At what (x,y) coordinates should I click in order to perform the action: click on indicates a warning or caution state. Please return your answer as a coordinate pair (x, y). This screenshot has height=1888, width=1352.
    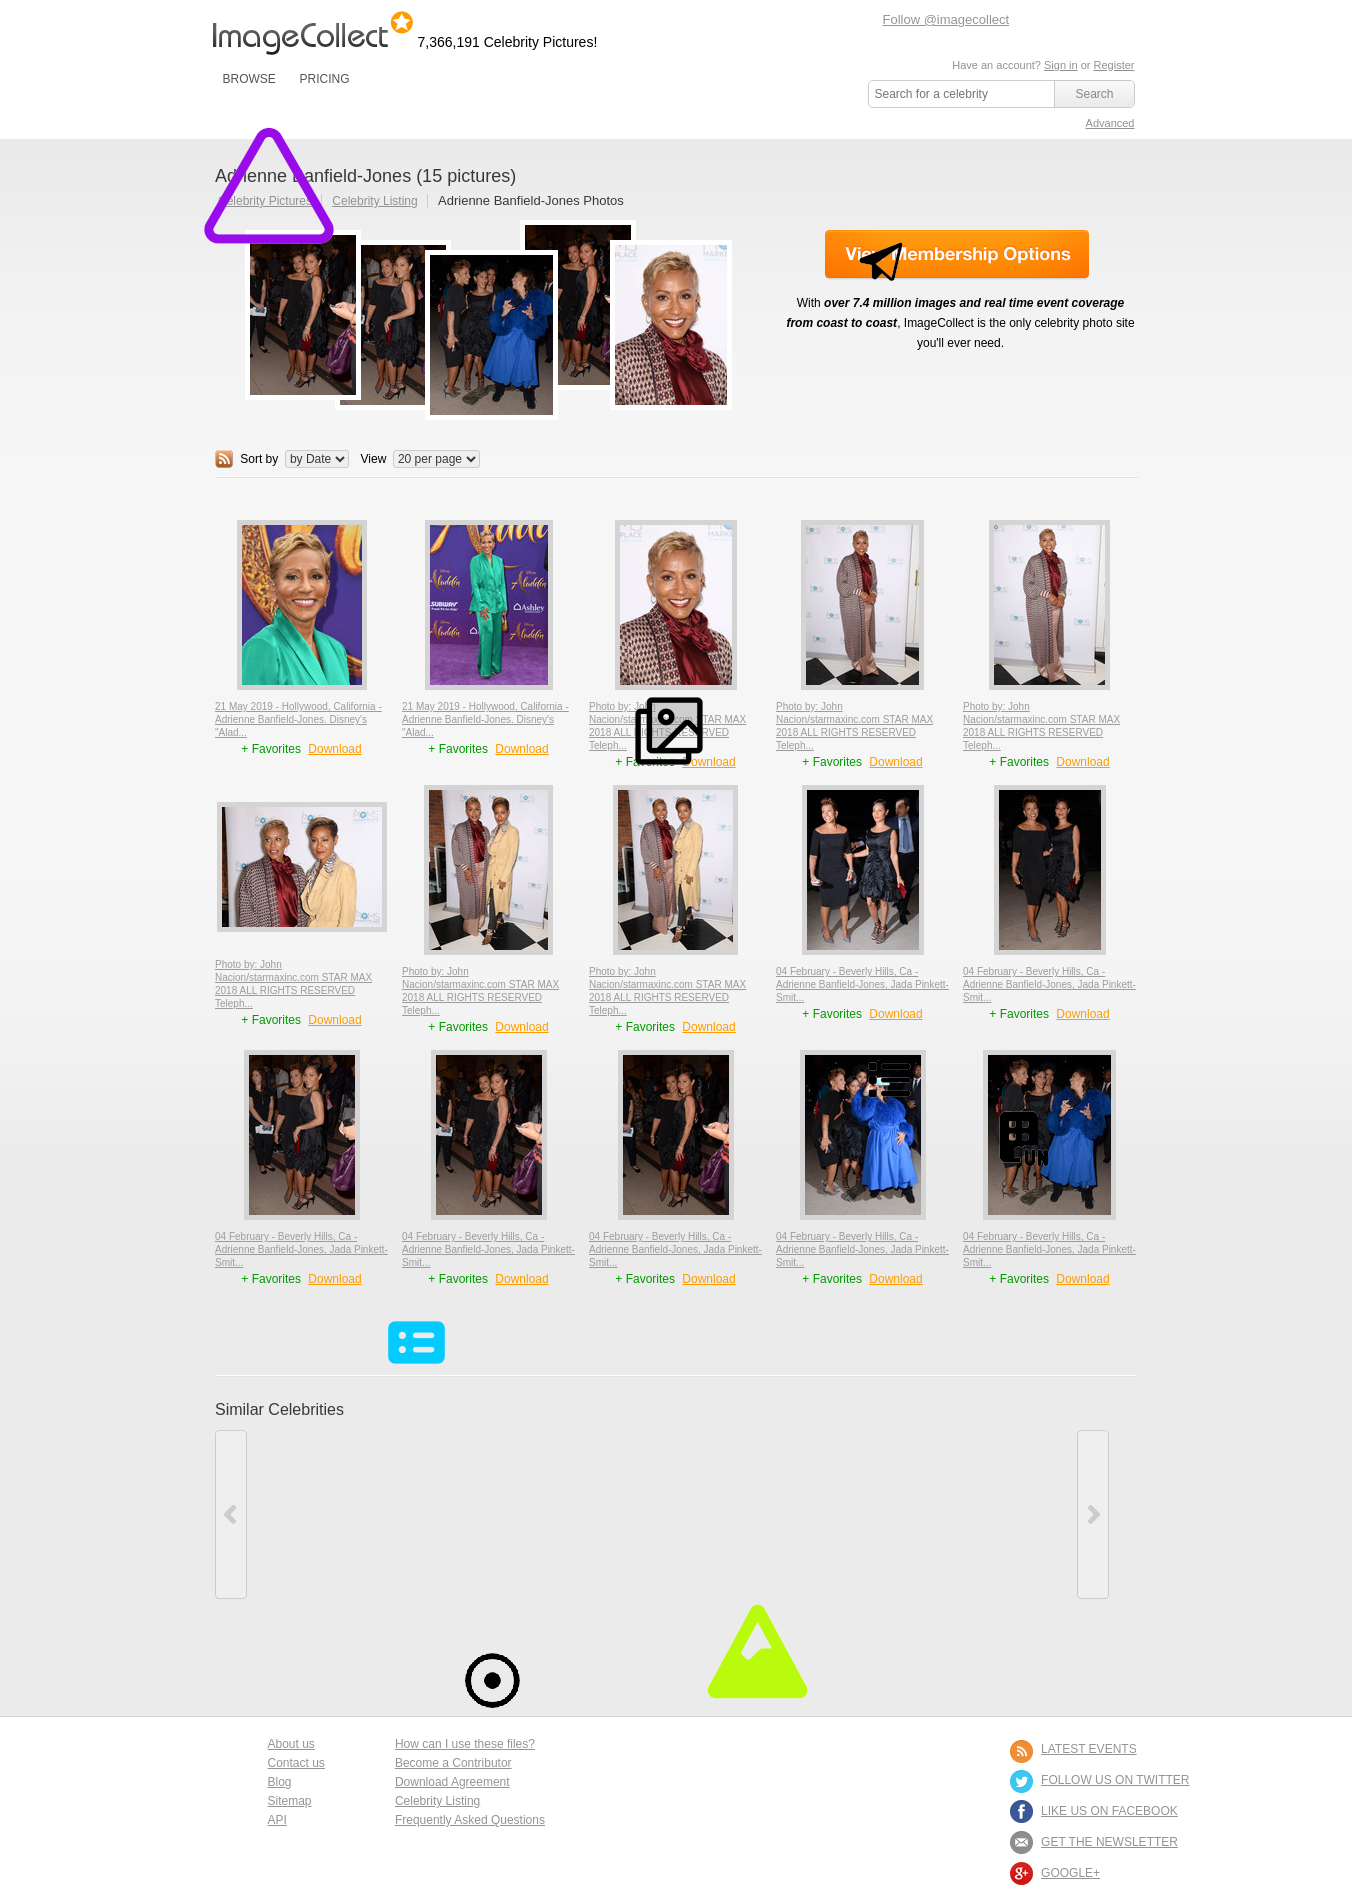
    Looking at the image, I should click on (269, 188).